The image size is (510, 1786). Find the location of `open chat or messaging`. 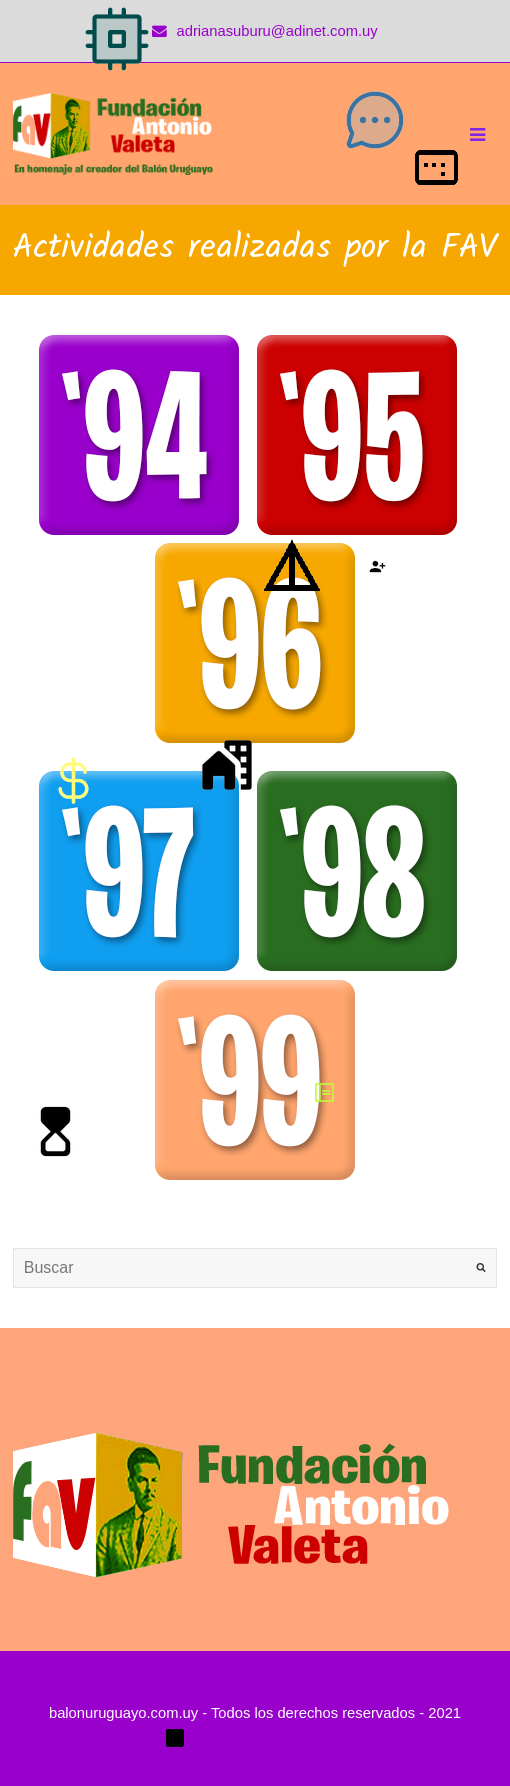

open chat or messaging is located at coordinates (375, 120).